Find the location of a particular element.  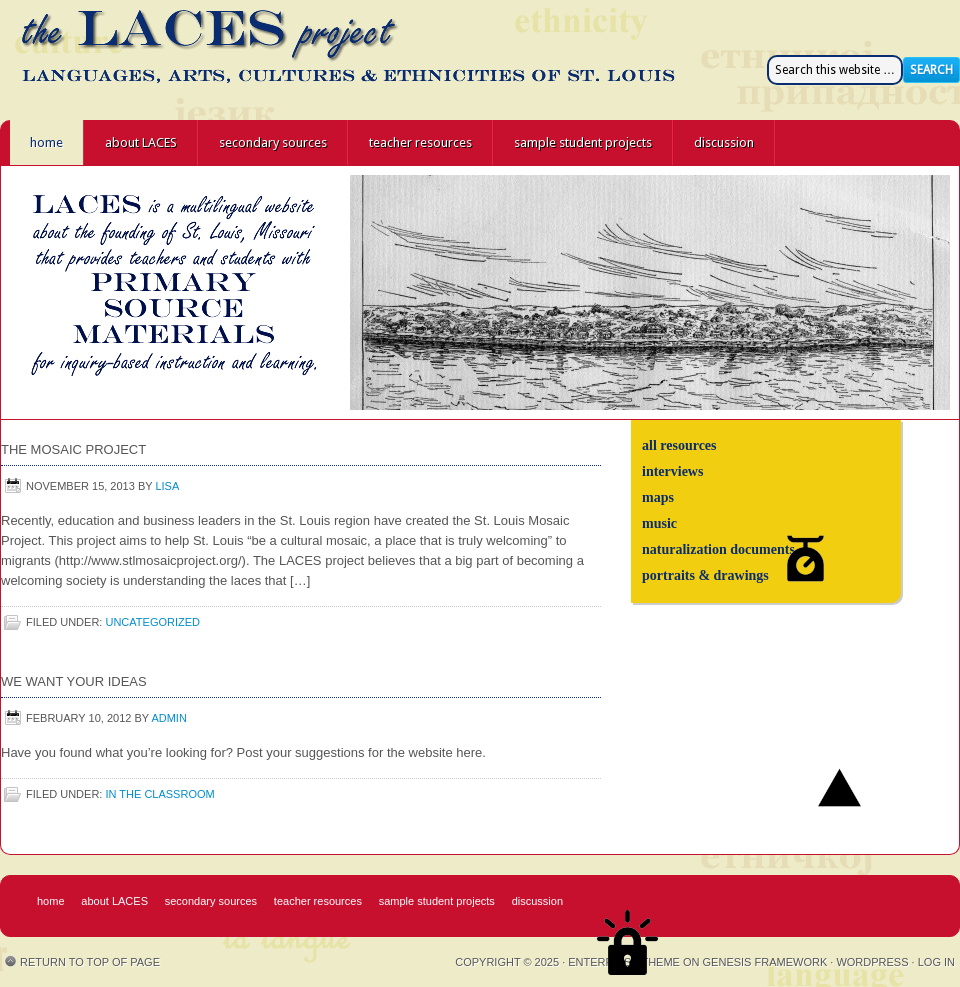

view weight or measurement settings is located at coordinates (805, 558).